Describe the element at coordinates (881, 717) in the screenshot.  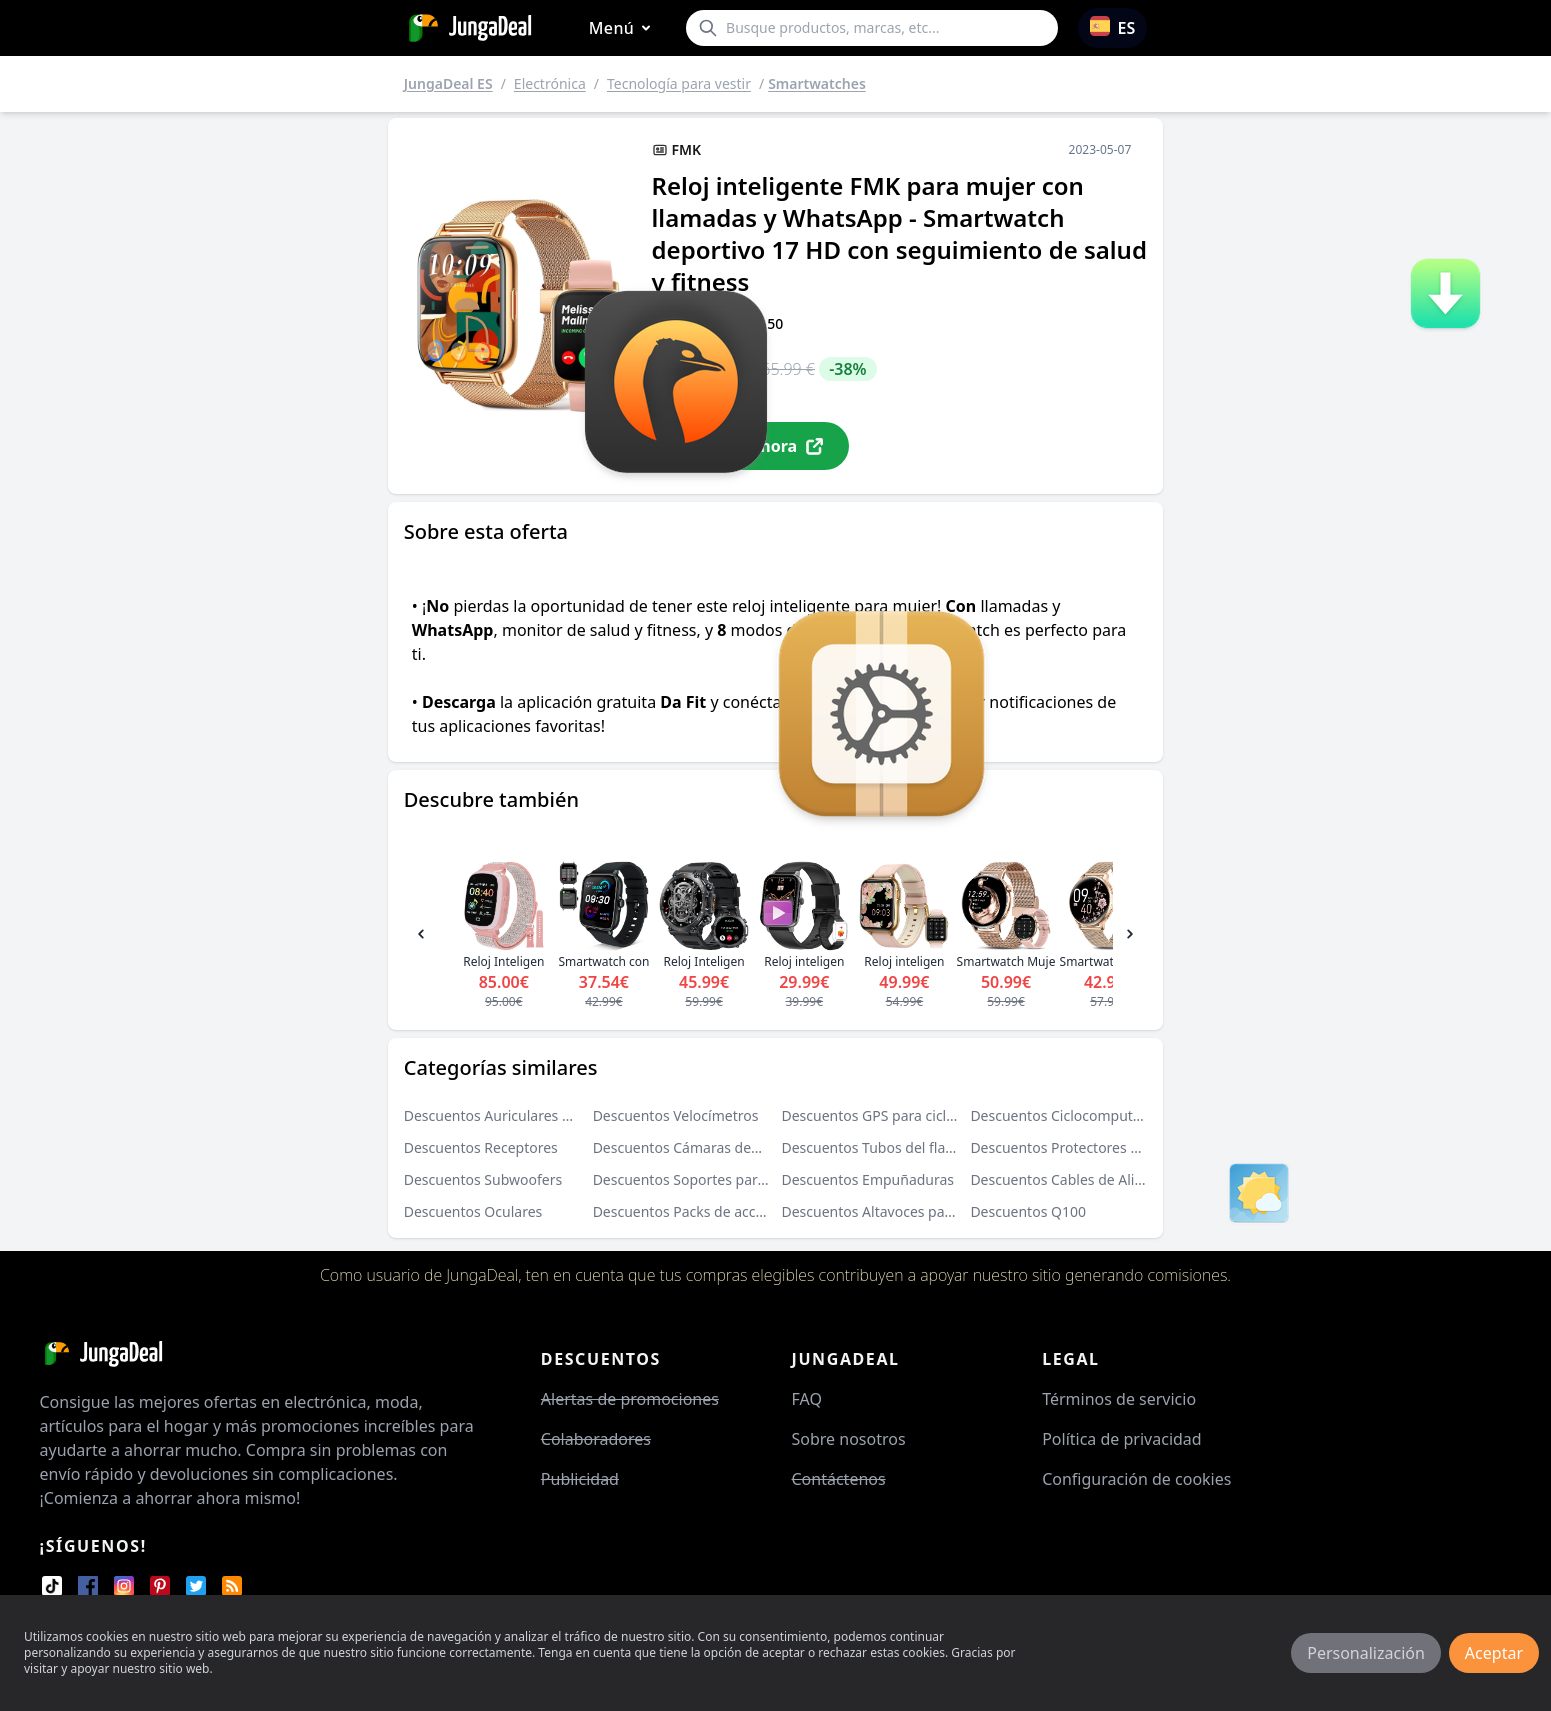
I see `a system component or runtime file` at that location.